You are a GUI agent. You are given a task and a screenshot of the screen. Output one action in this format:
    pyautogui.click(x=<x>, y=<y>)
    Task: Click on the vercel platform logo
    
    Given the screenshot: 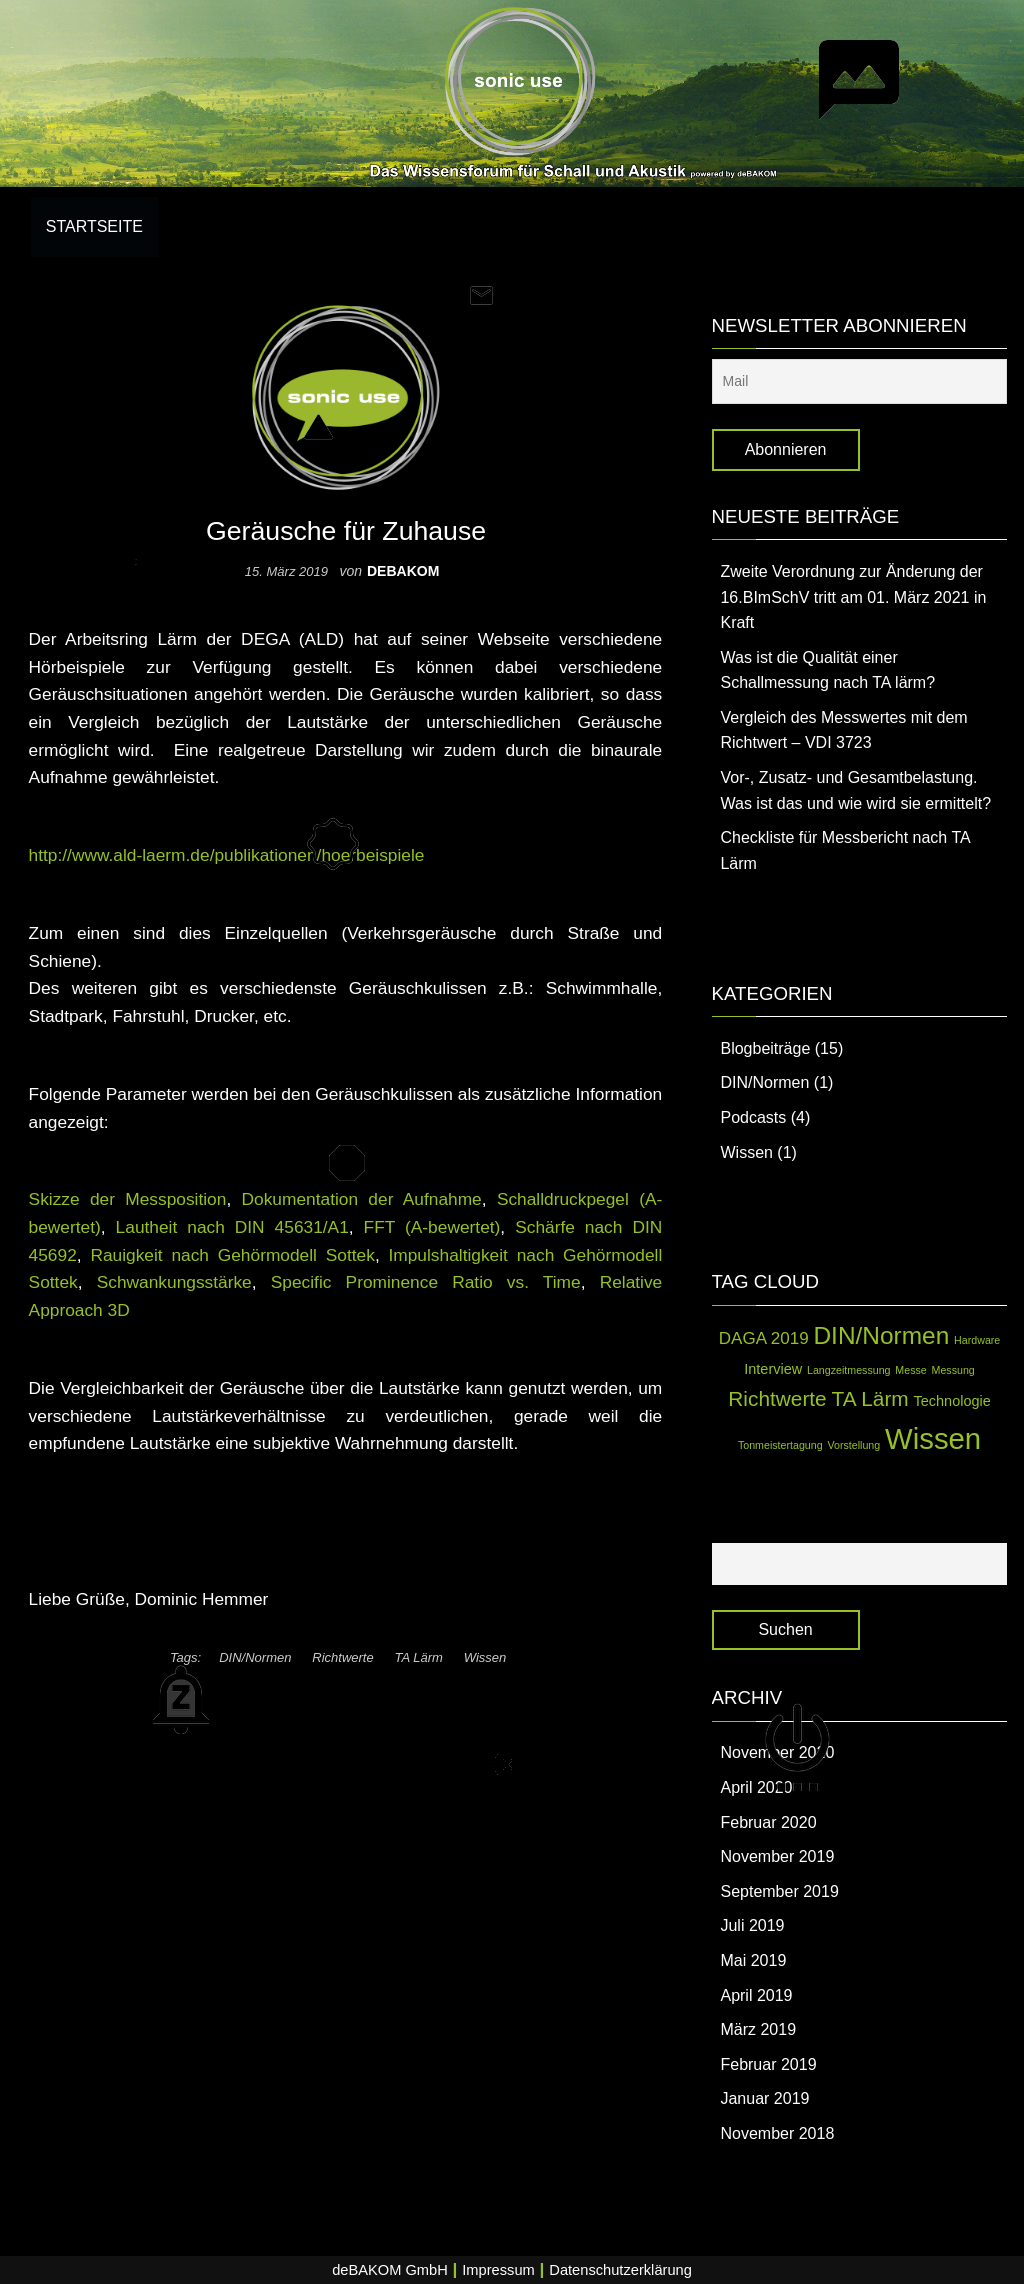 What is the action you would take?
    pyautogui.click(x=318, y=427)
    